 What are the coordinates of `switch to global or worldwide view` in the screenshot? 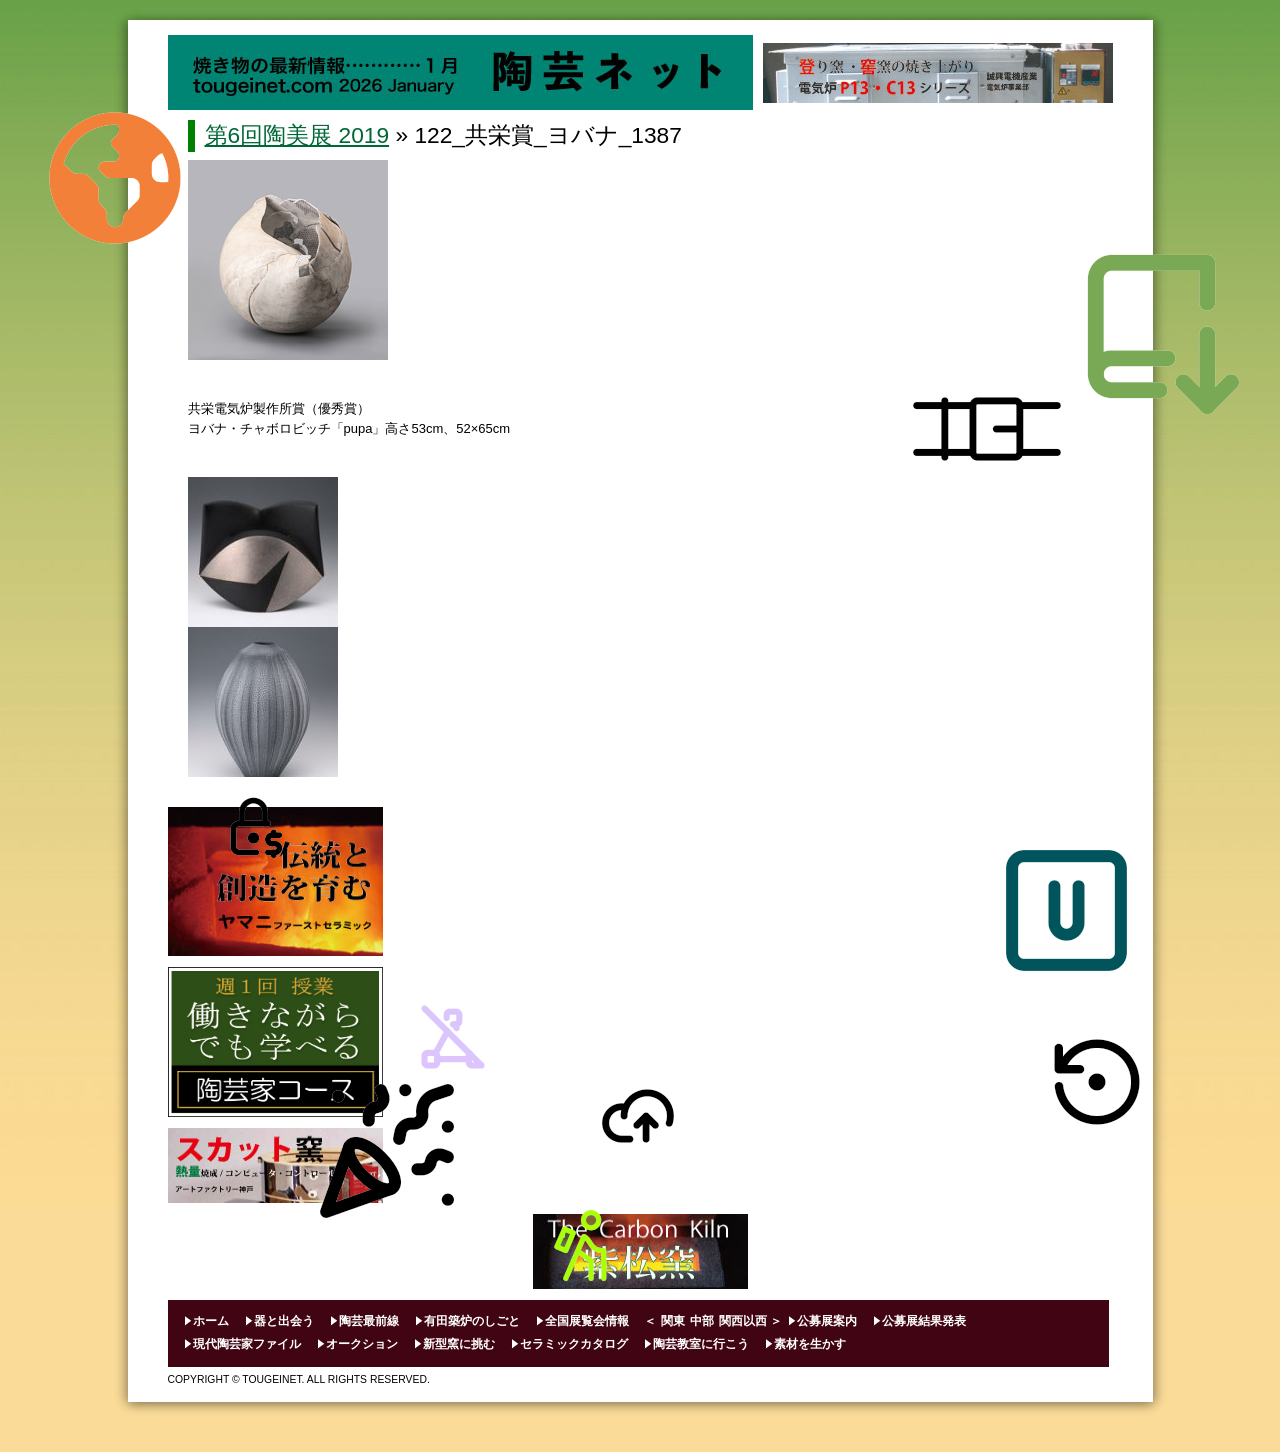 It's located at (115, 178).